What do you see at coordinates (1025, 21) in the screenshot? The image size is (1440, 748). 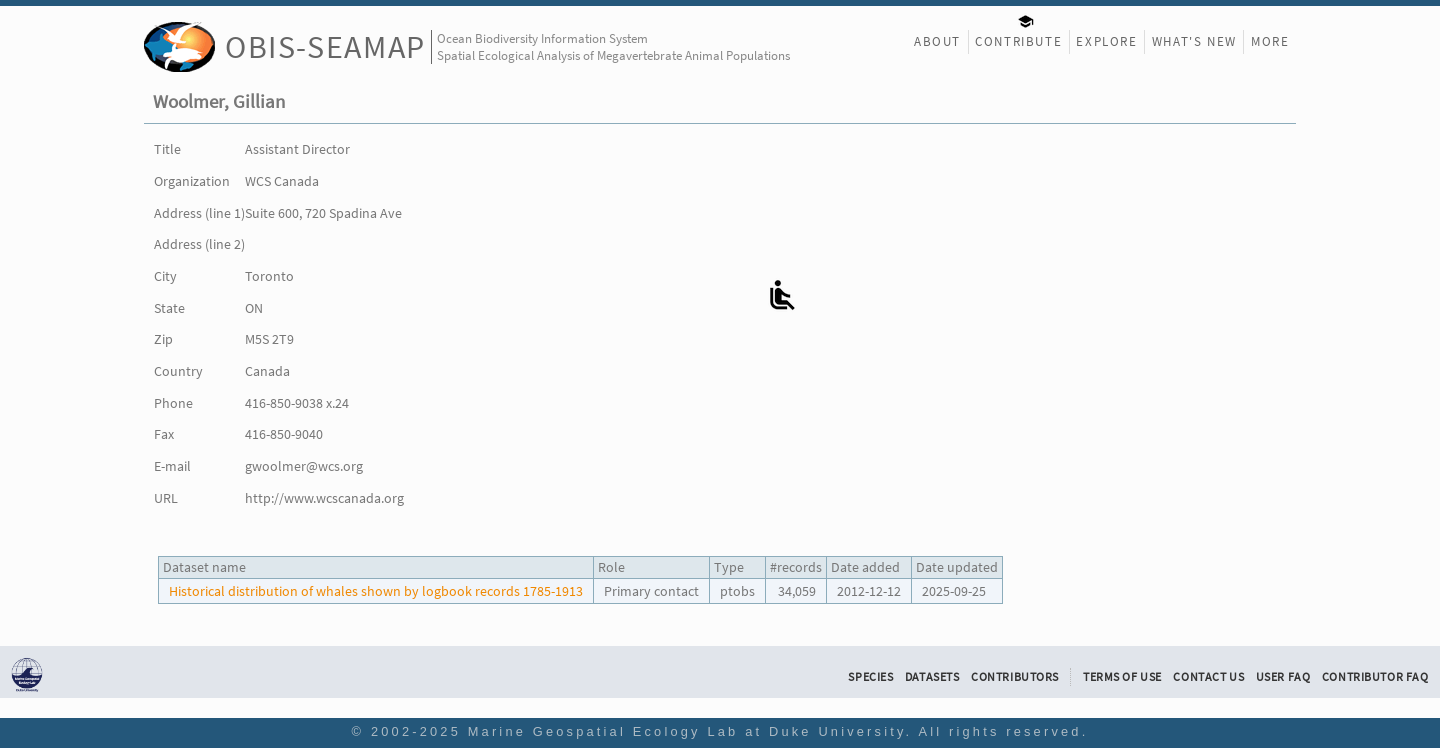 I see `access education or school-related features` at bounding box center [1025, 21].